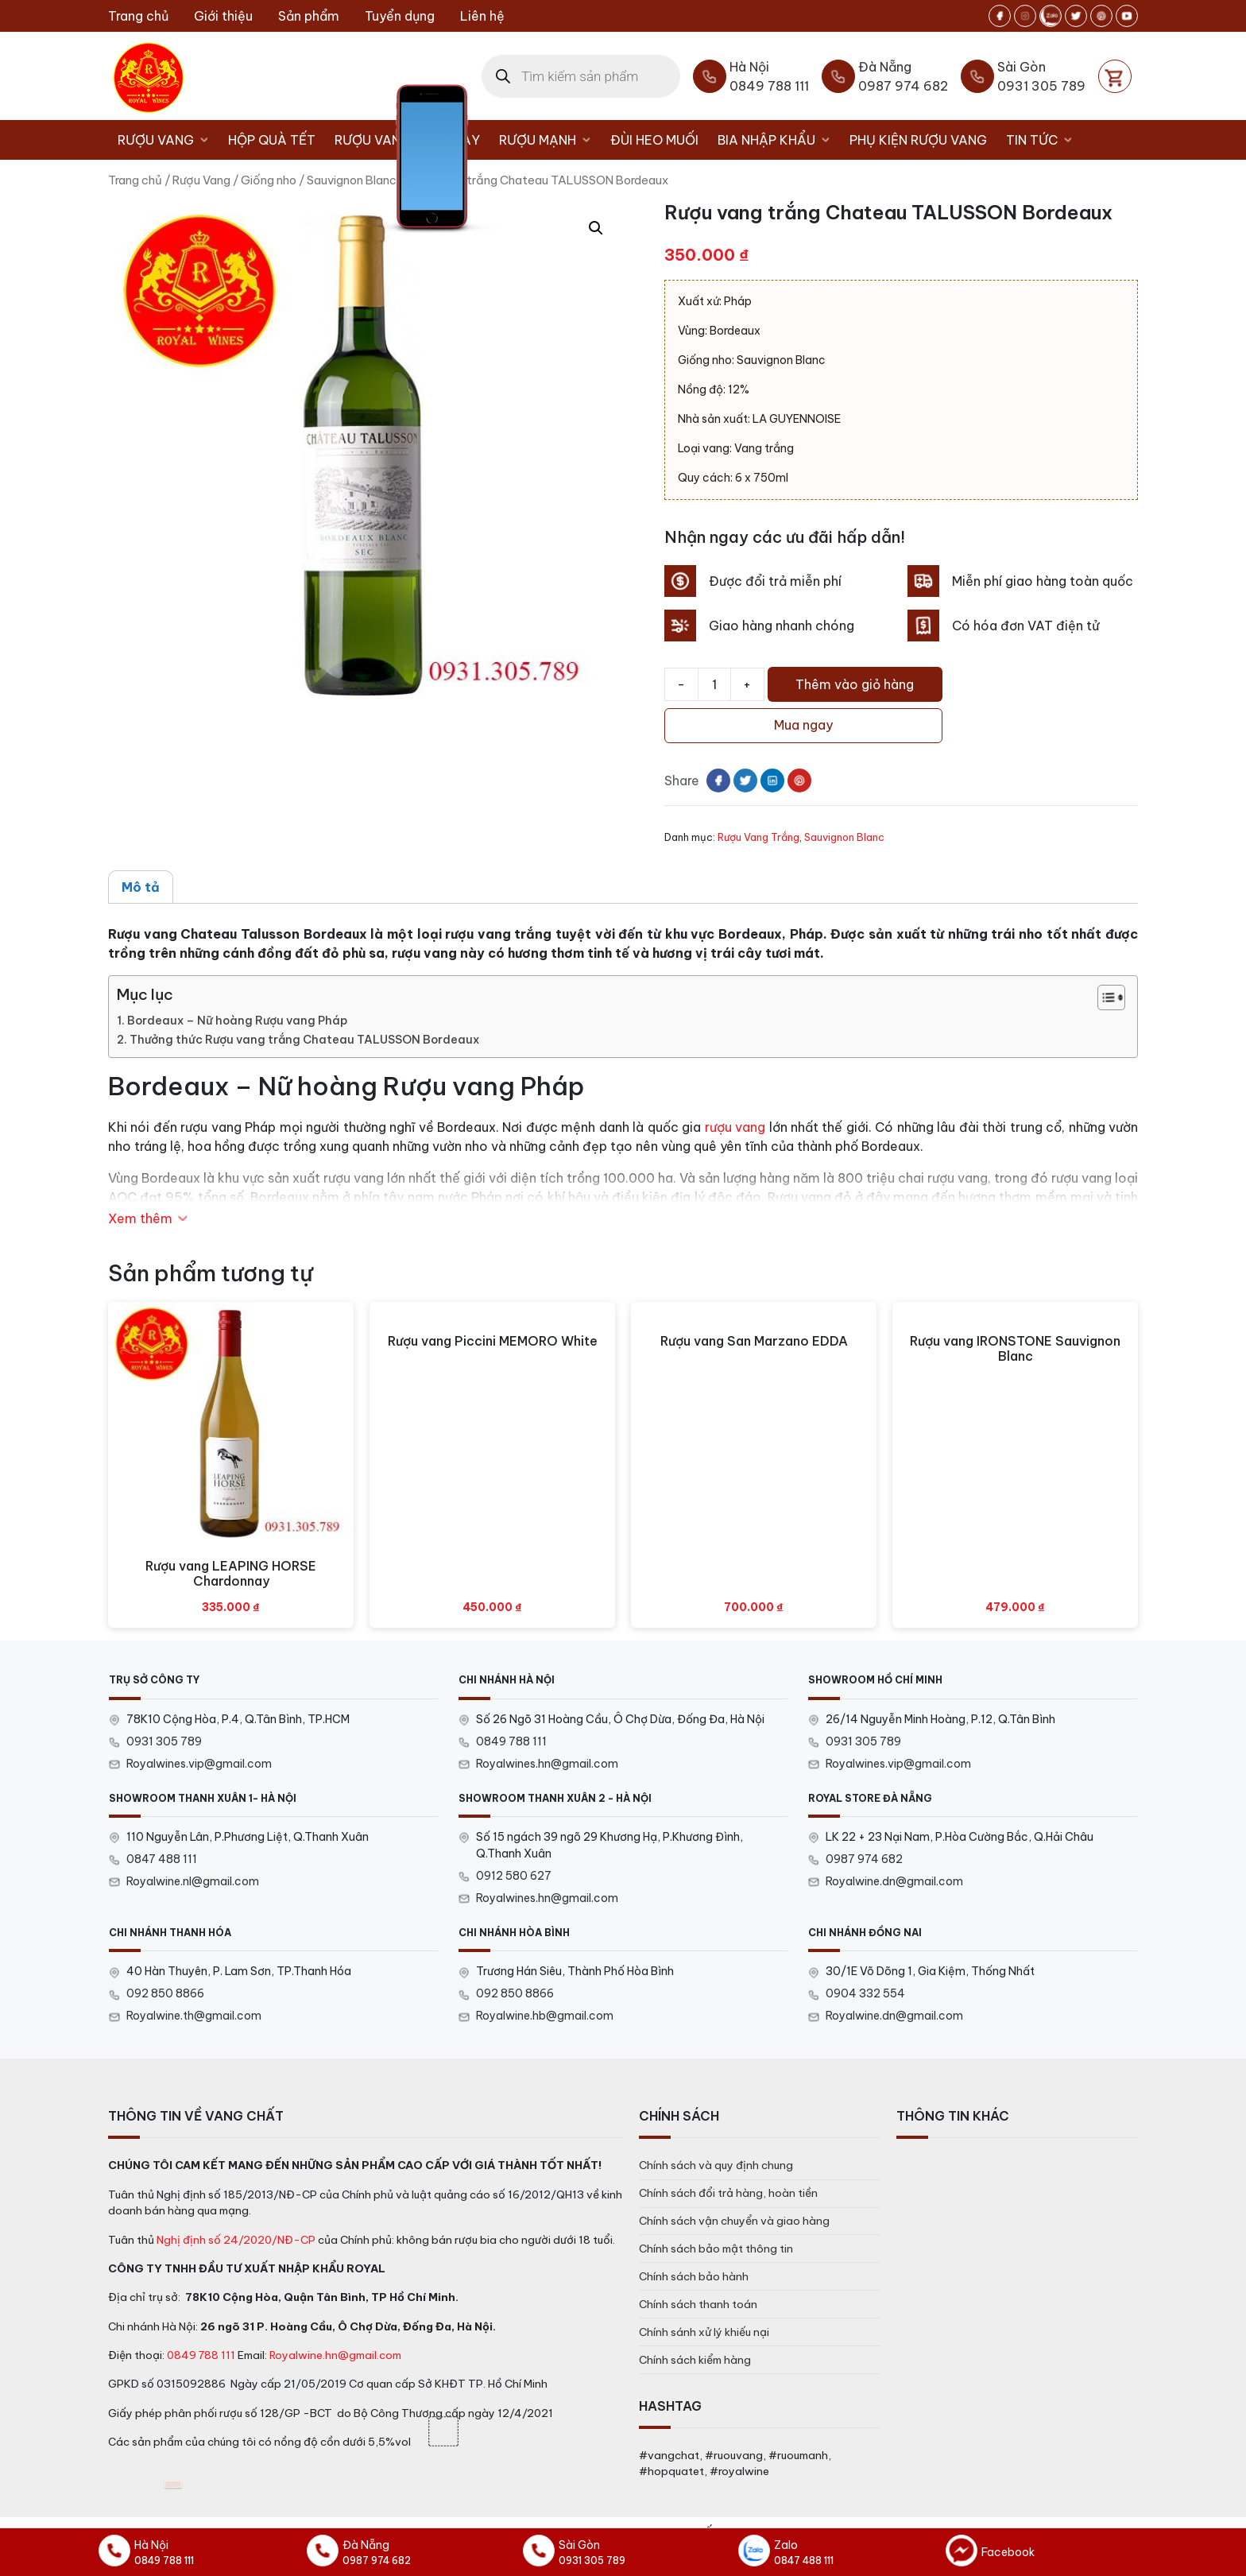 This screenshot has width=1246, height=2576. I want to click on bluetooth keyboard connected, so click(173, 2485).